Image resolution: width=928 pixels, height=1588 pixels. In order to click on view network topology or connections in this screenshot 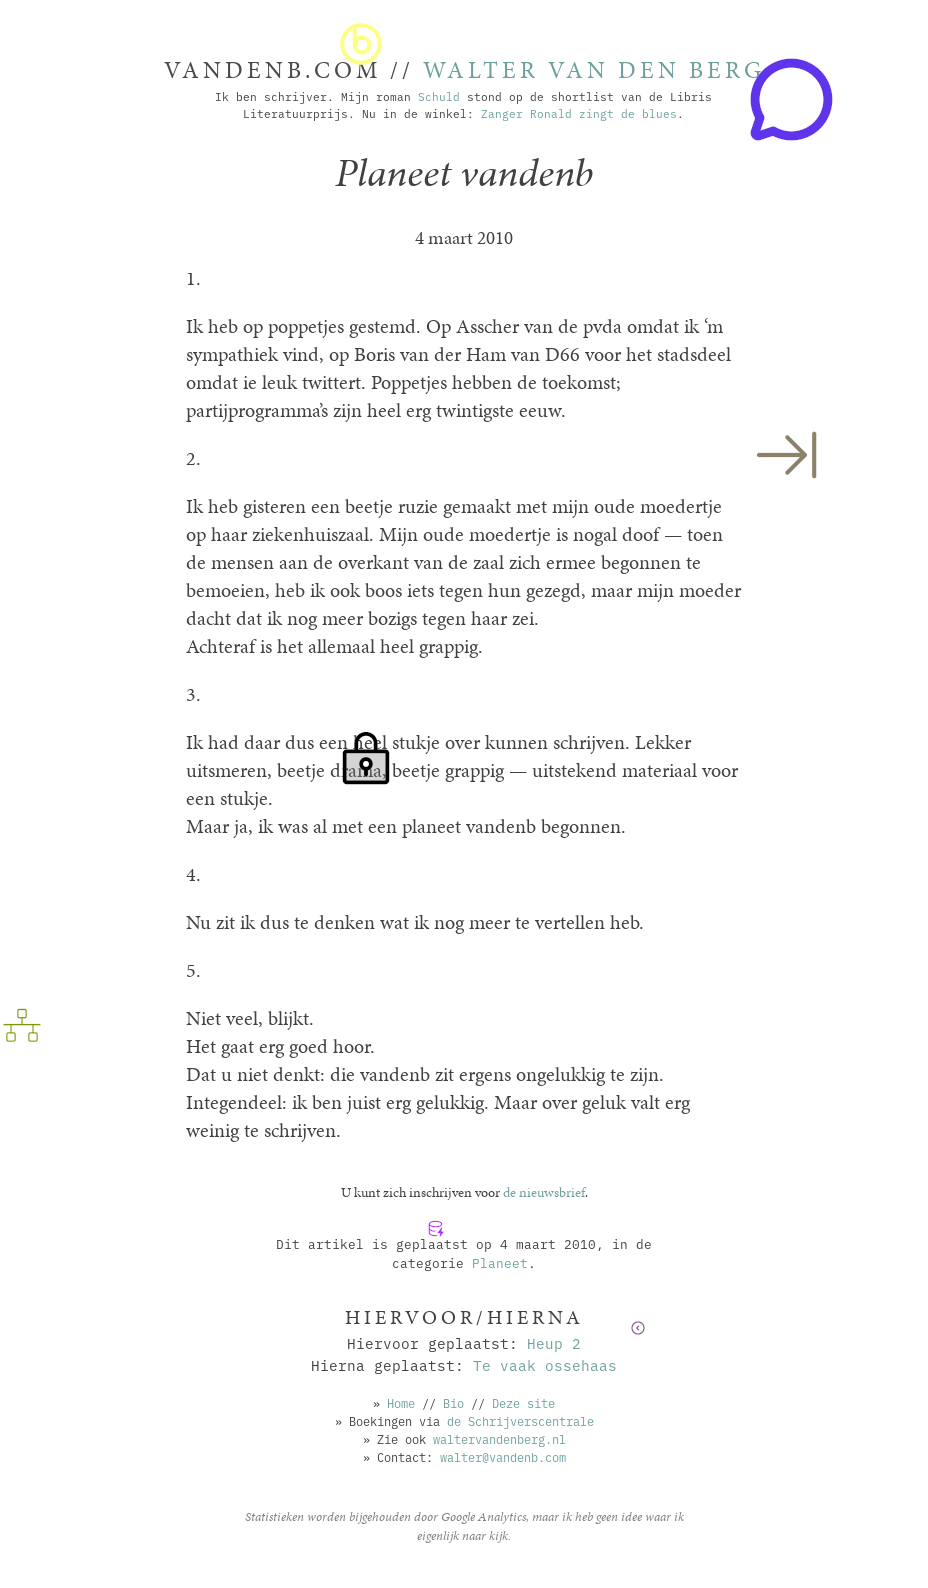, I will do `click(22, 1026)`.